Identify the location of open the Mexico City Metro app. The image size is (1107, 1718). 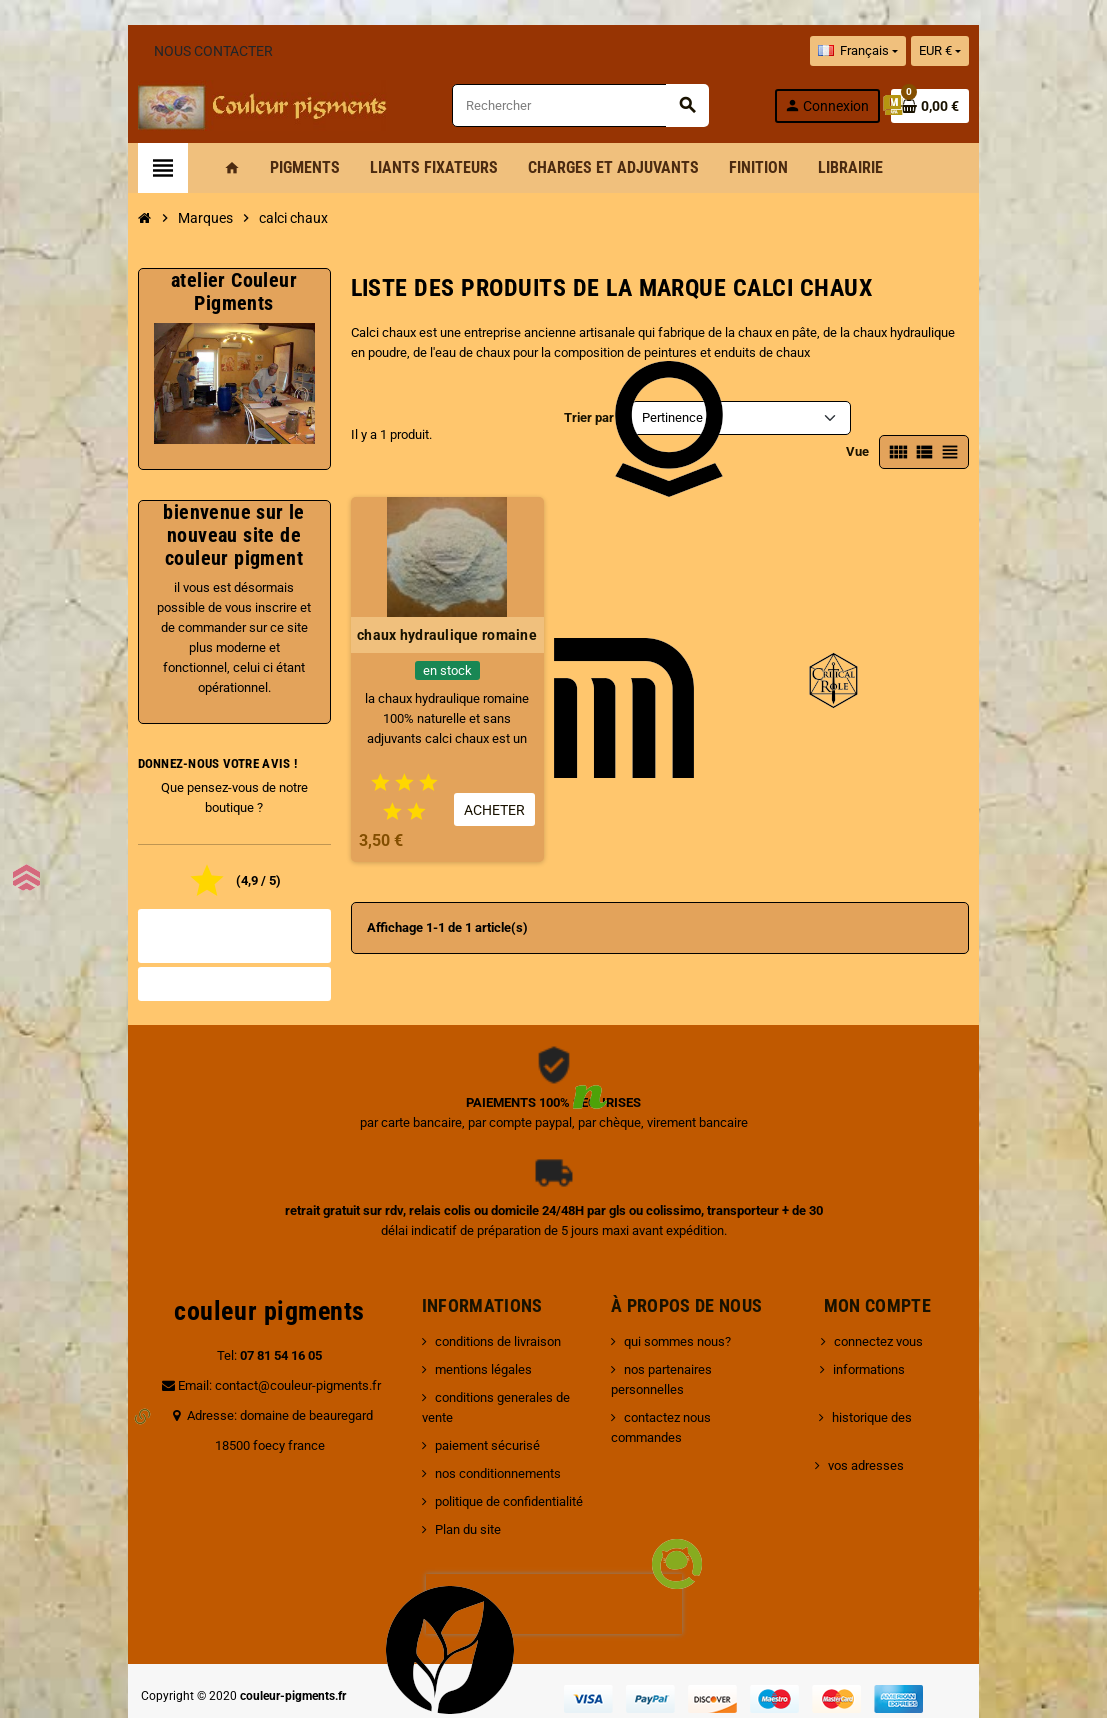
(624, 708).